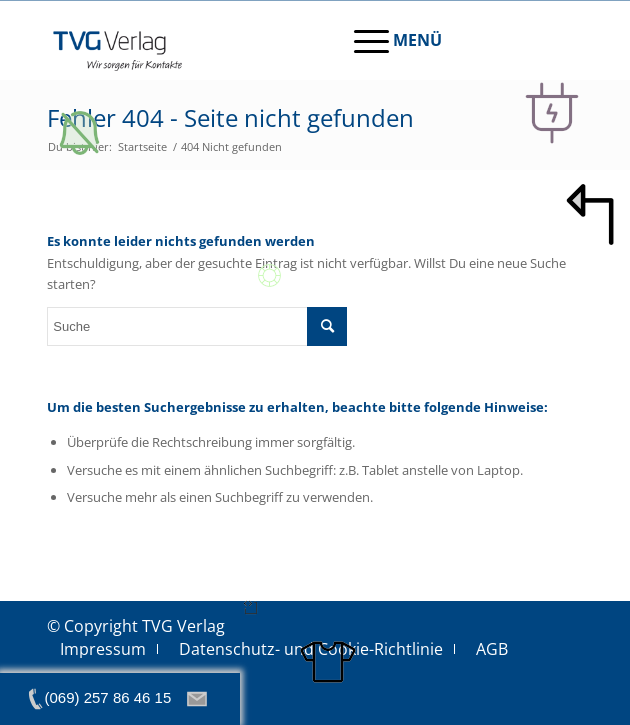  I want to click on mute notifications, so click(80, 133).